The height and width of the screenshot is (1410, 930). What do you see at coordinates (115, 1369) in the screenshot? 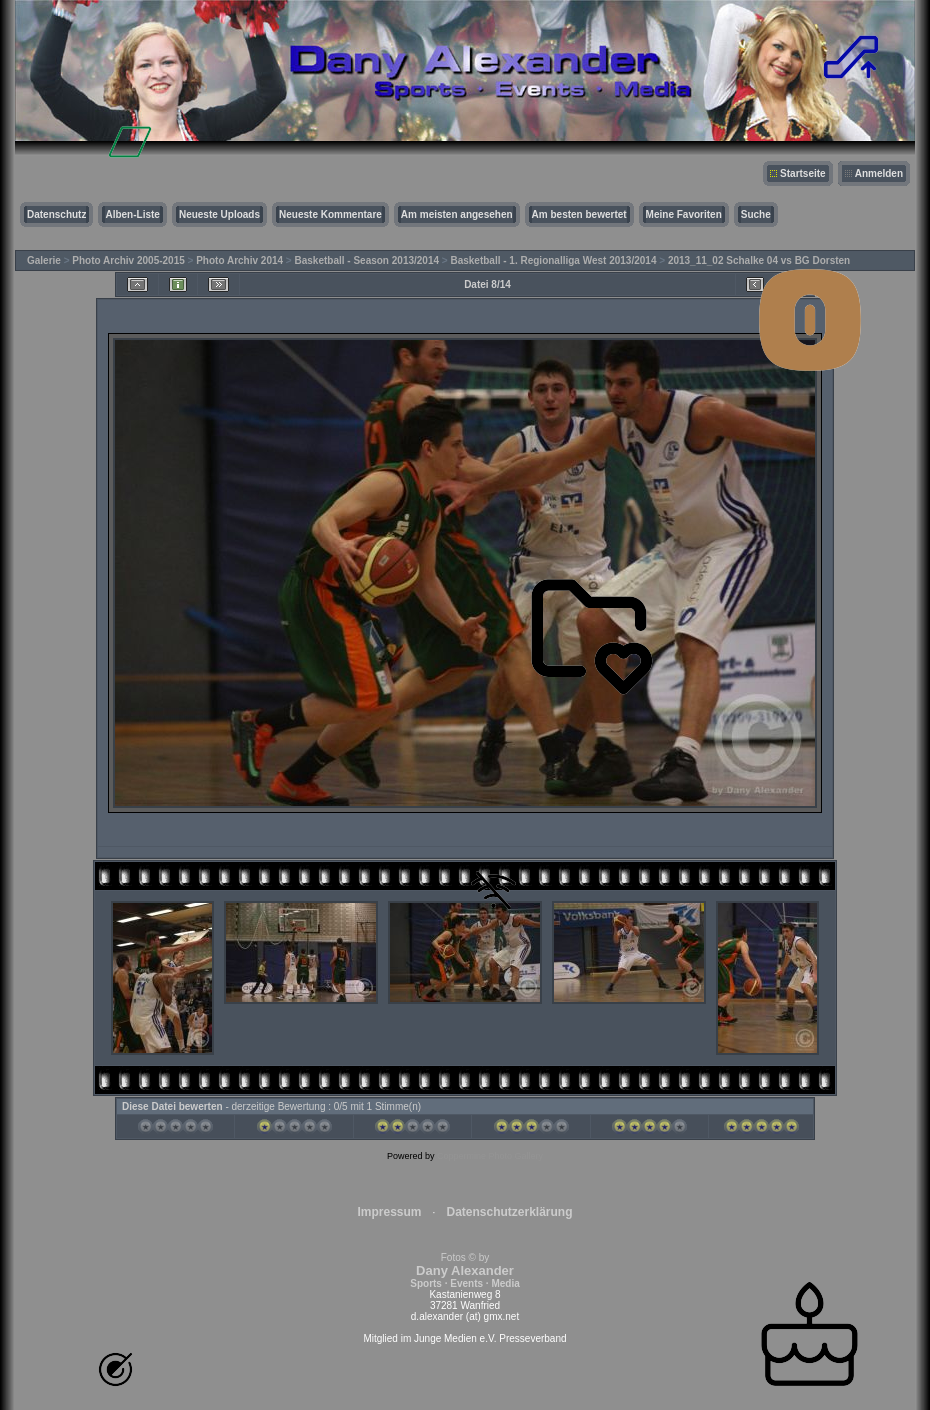
I see `set a goal or target` at bounding box center [115, 1369].